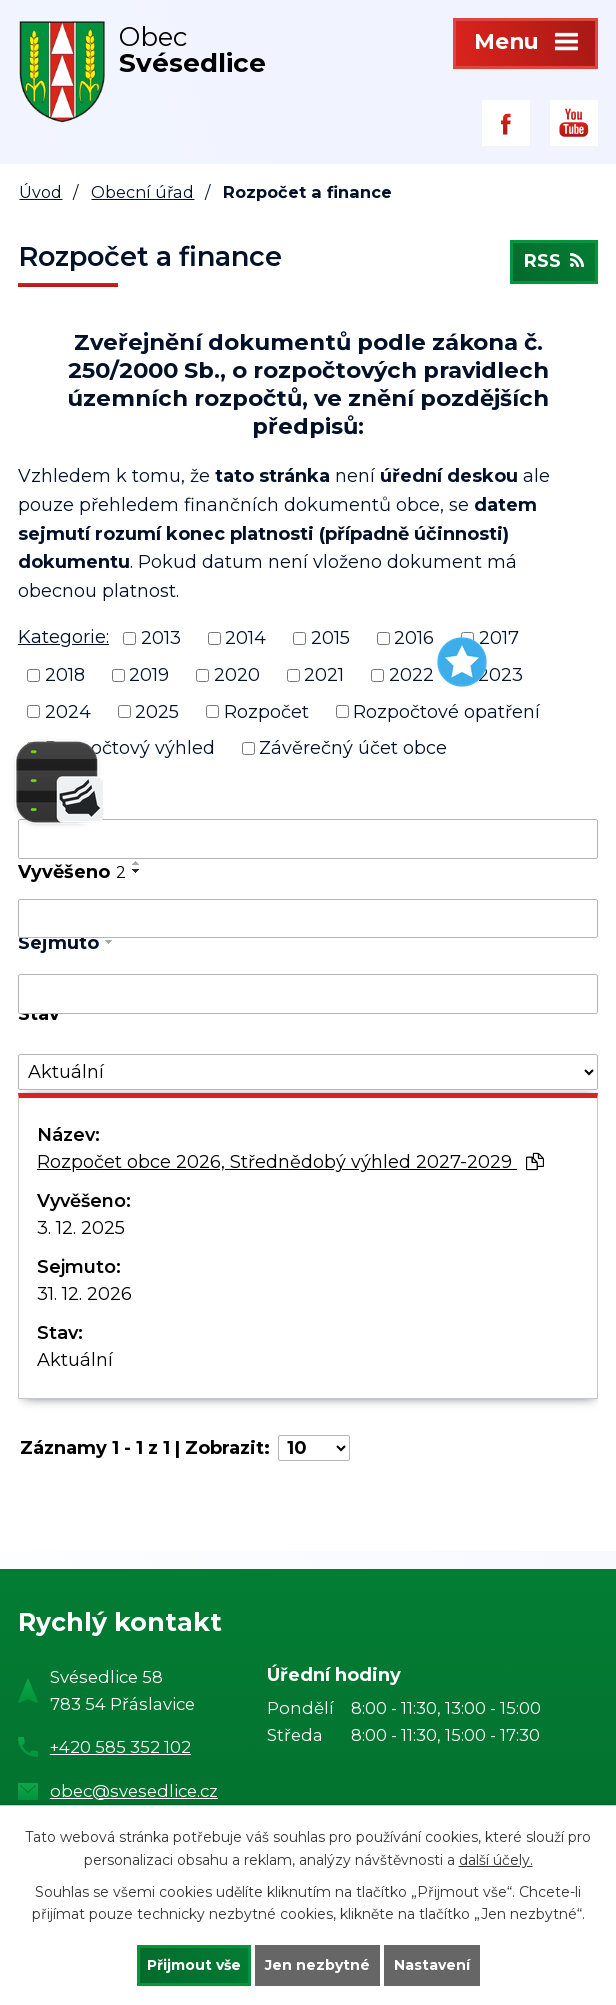  Describe the element at coordinates (57, 783) in the screenshot. I see `configure kerberos authentication settings for network servers` at that location.